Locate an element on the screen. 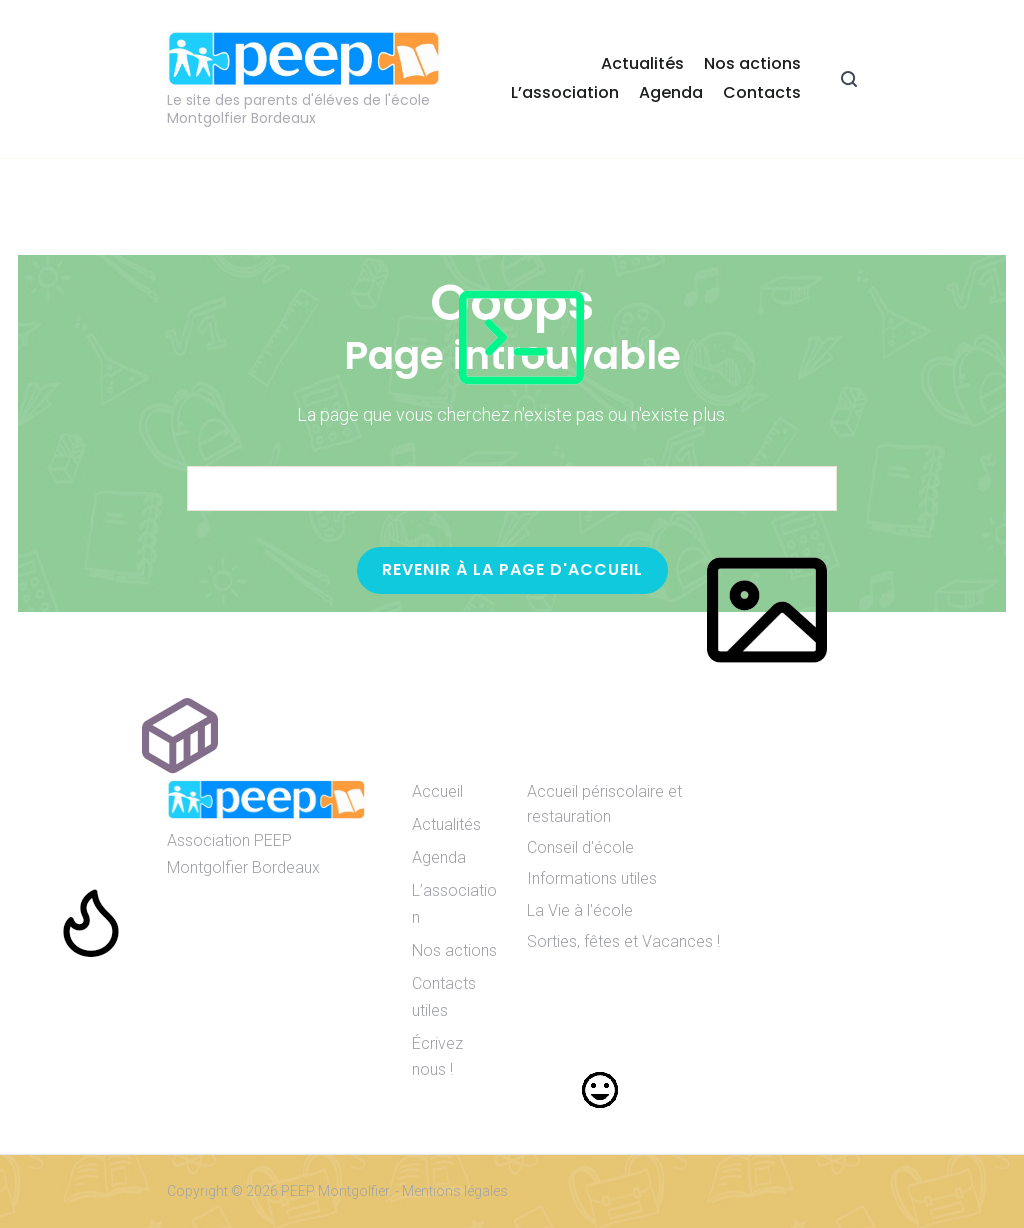 This screenshot has height=1228, width=1024. open command line terminal is located at coordinates (521, 337).